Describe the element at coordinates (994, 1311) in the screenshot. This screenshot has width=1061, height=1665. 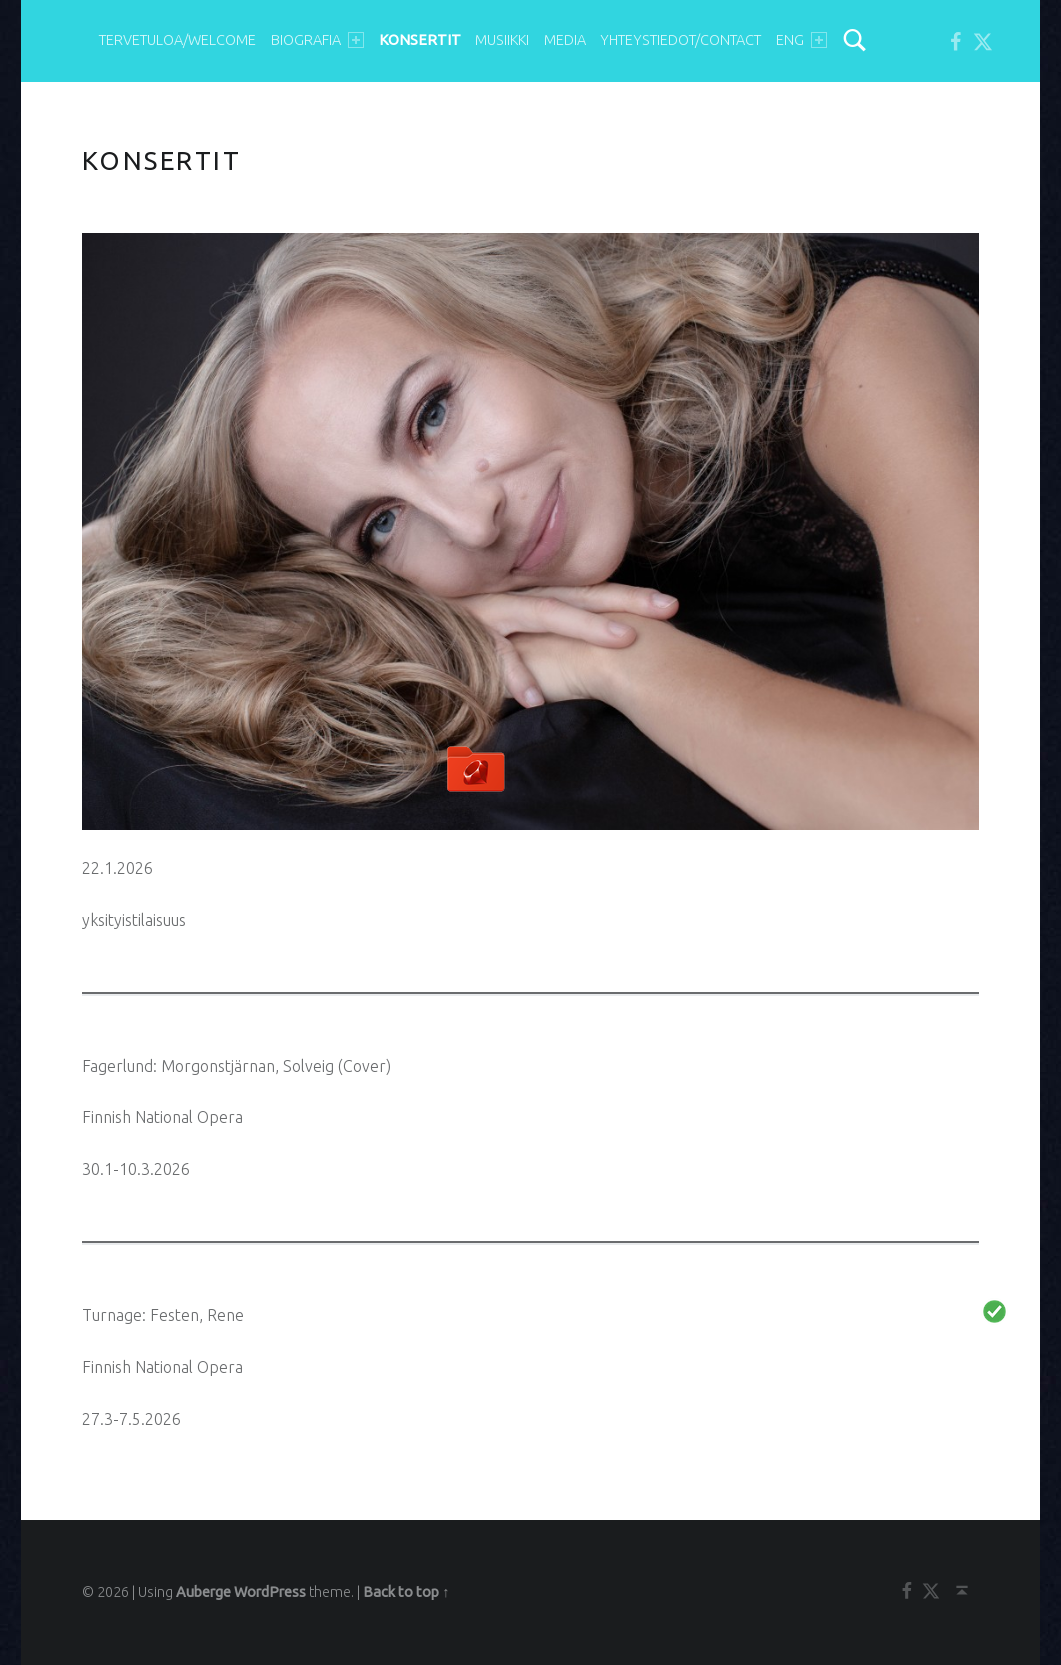
I see `indicates a default or selected item` at that location.